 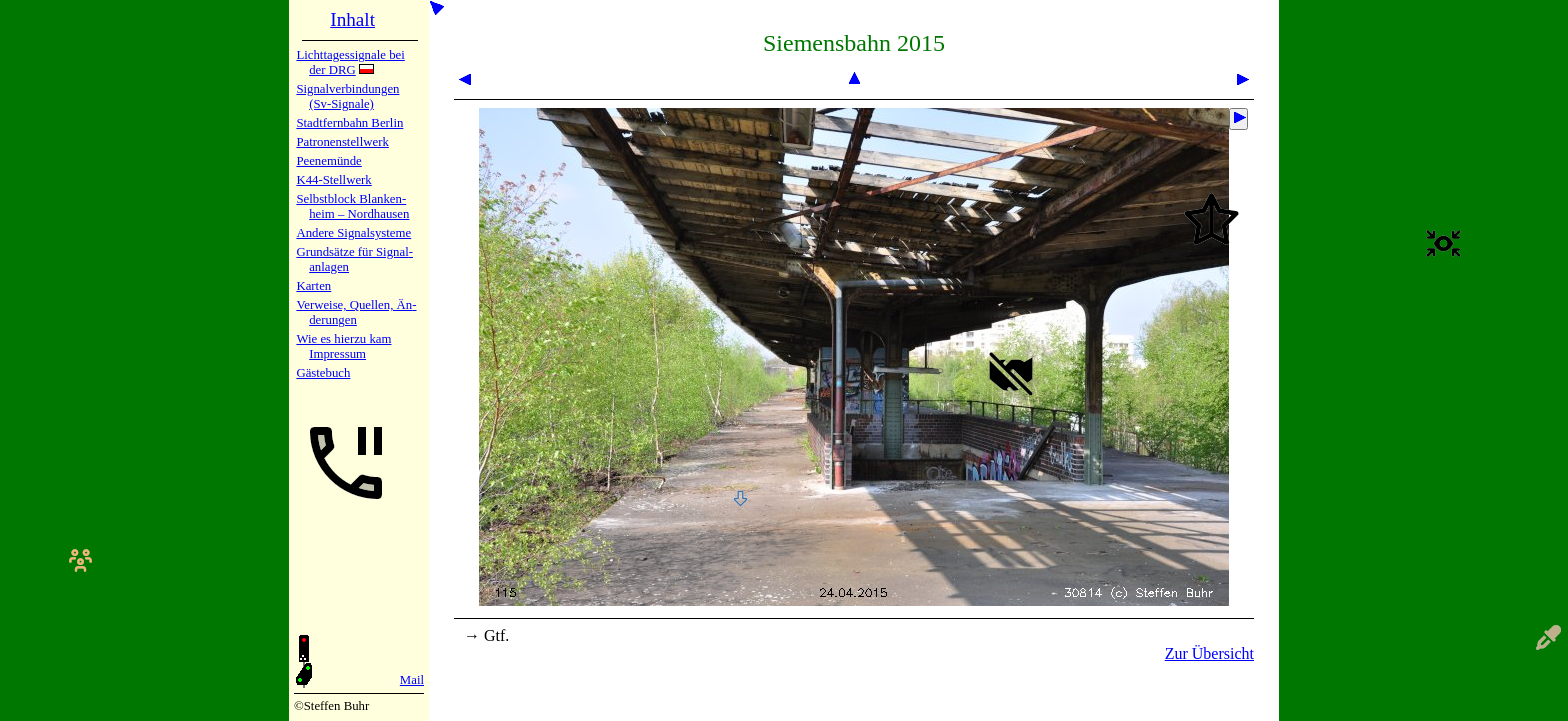 I want to click on view group members or team roster, so click(x=80, y=560).